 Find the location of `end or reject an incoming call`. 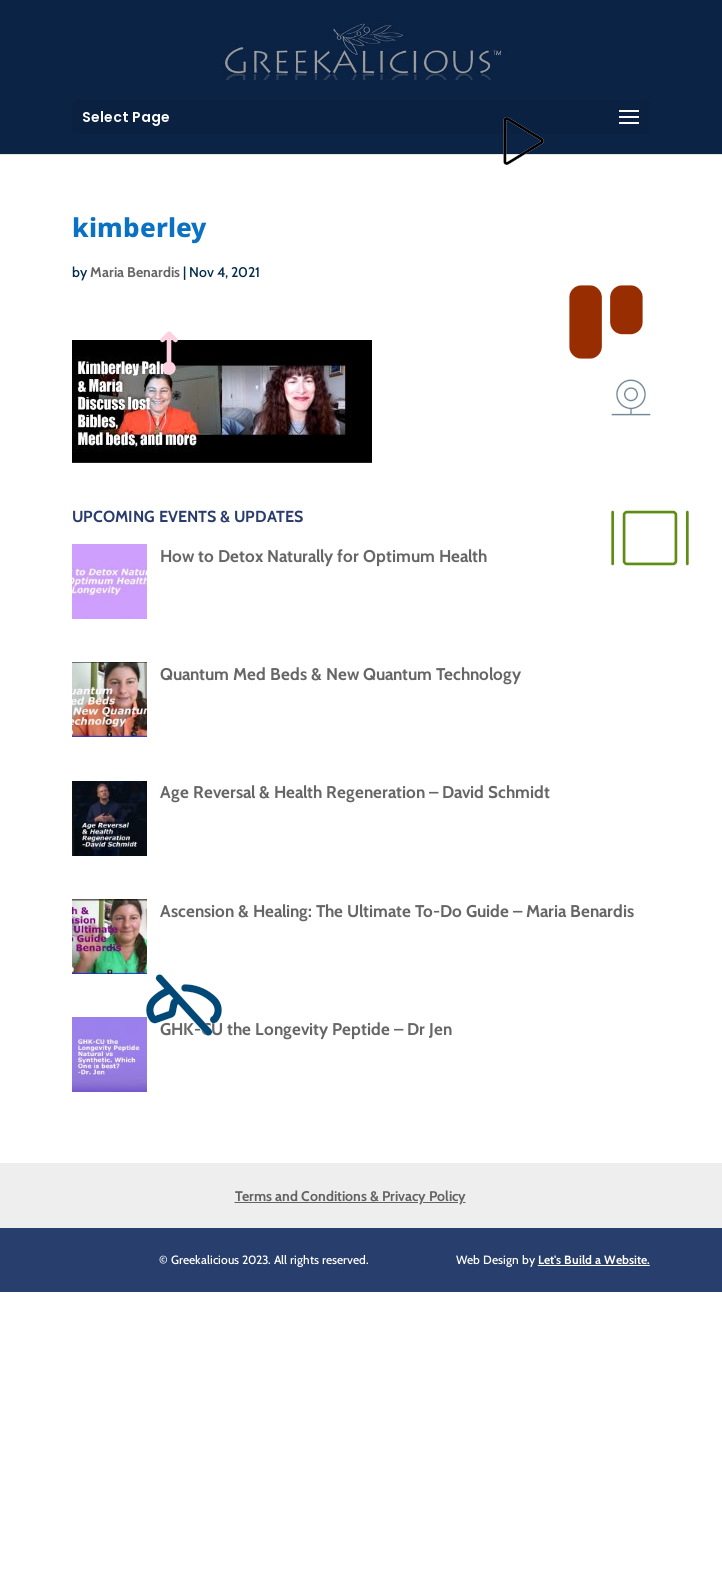

end or reject an incoming call is located at coordinates (184, 1005).